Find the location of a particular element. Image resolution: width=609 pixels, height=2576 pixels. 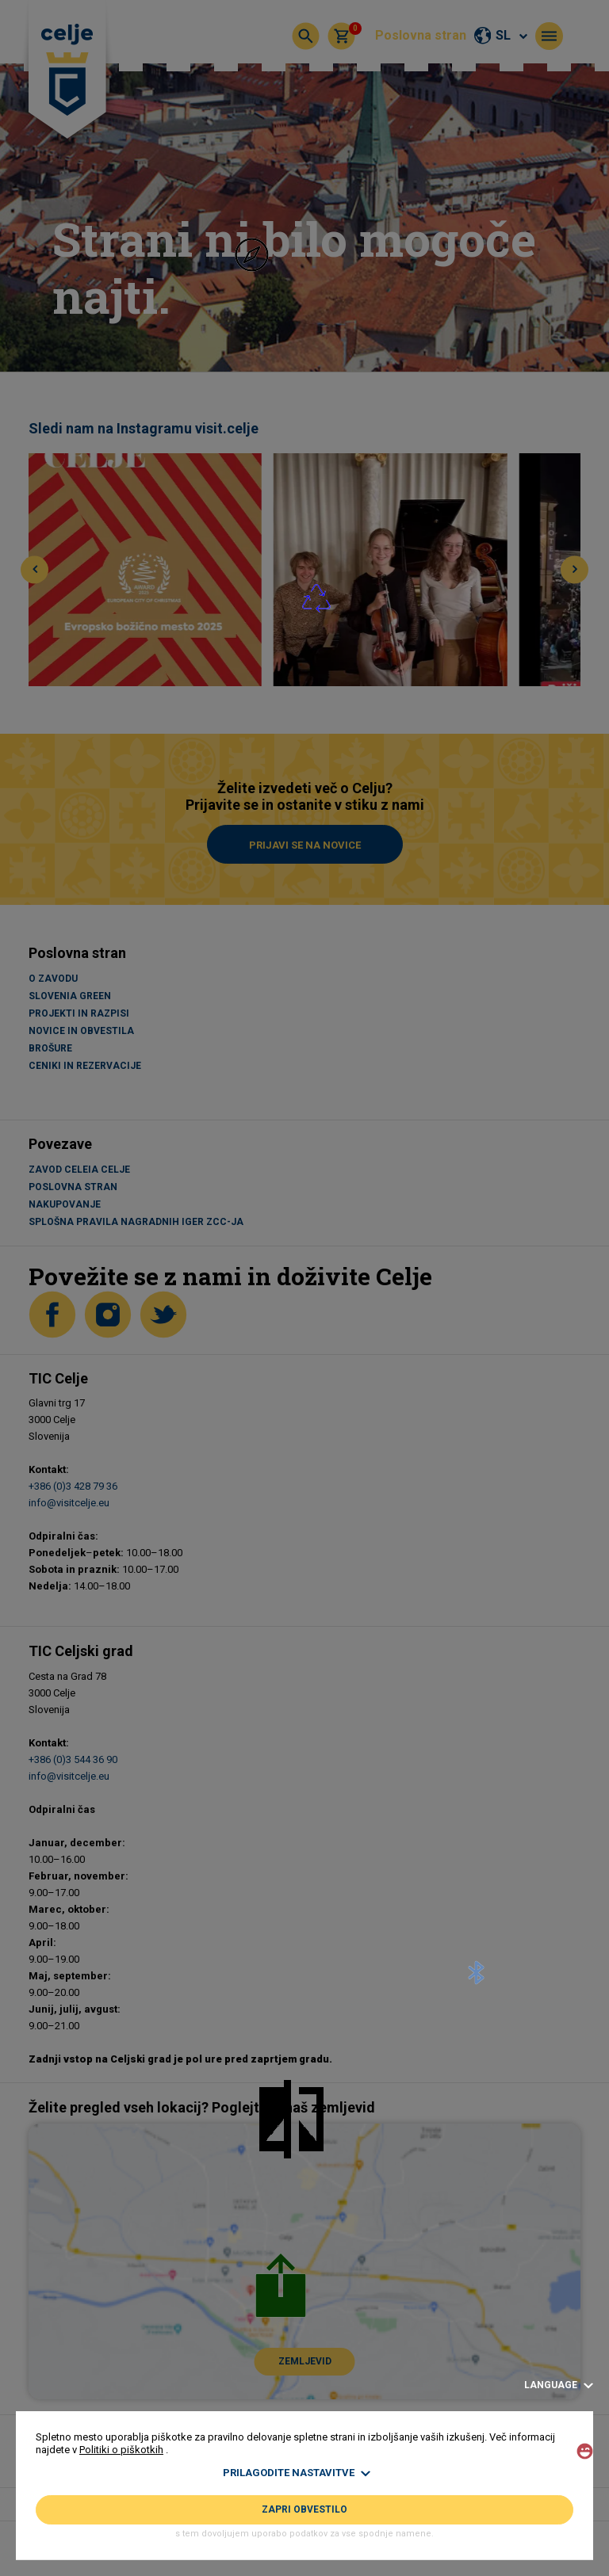

compare two images side by side is located at coordinates (291, 2119).